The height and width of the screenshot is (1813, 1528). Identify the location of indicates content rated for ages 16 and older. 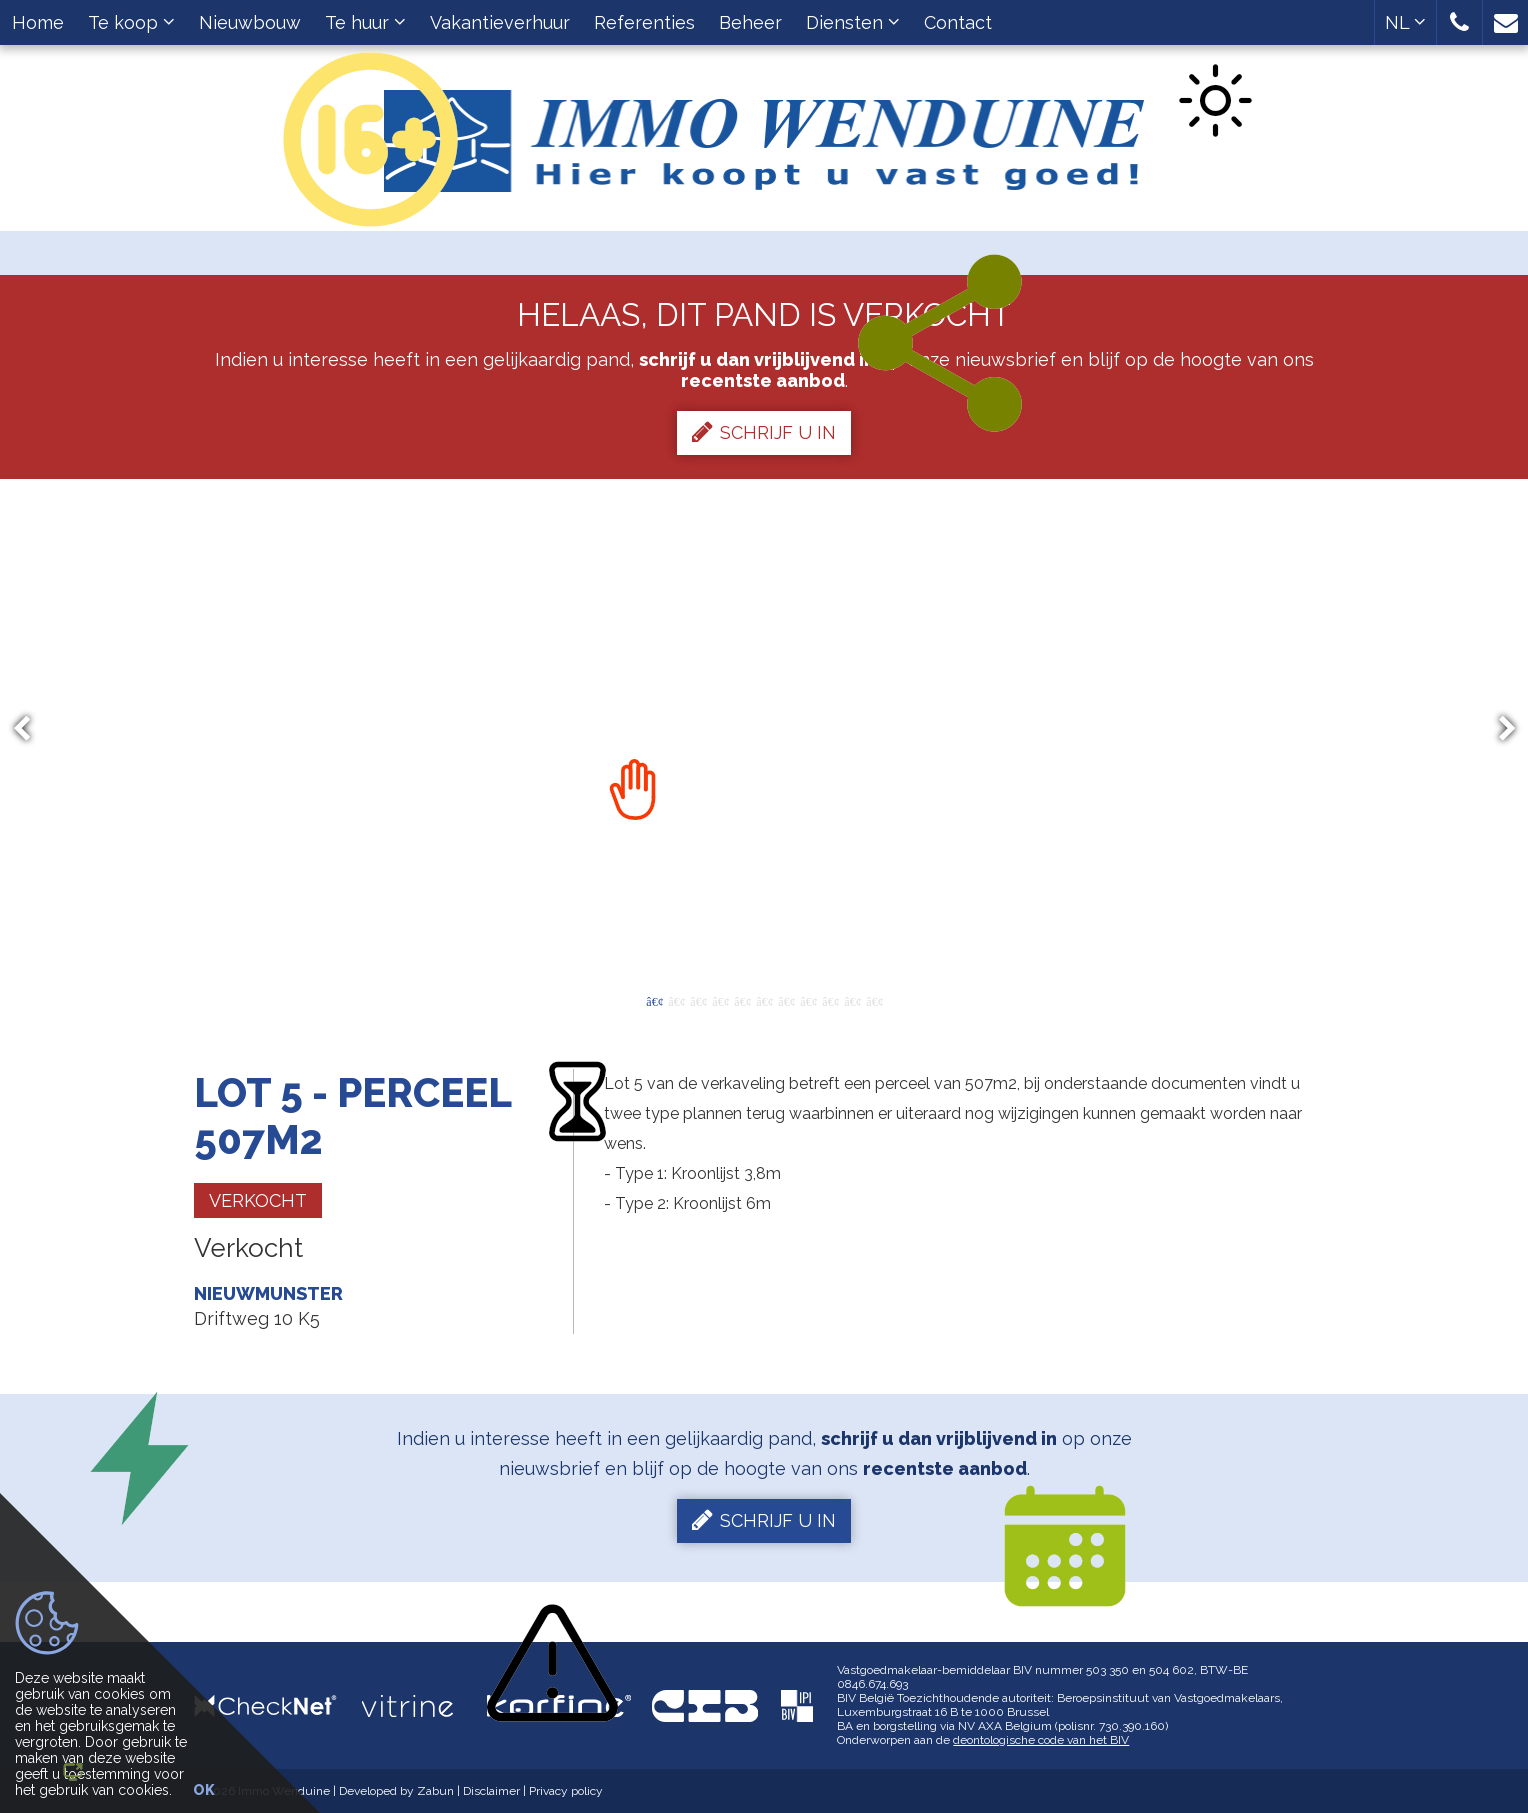
(370, 139).